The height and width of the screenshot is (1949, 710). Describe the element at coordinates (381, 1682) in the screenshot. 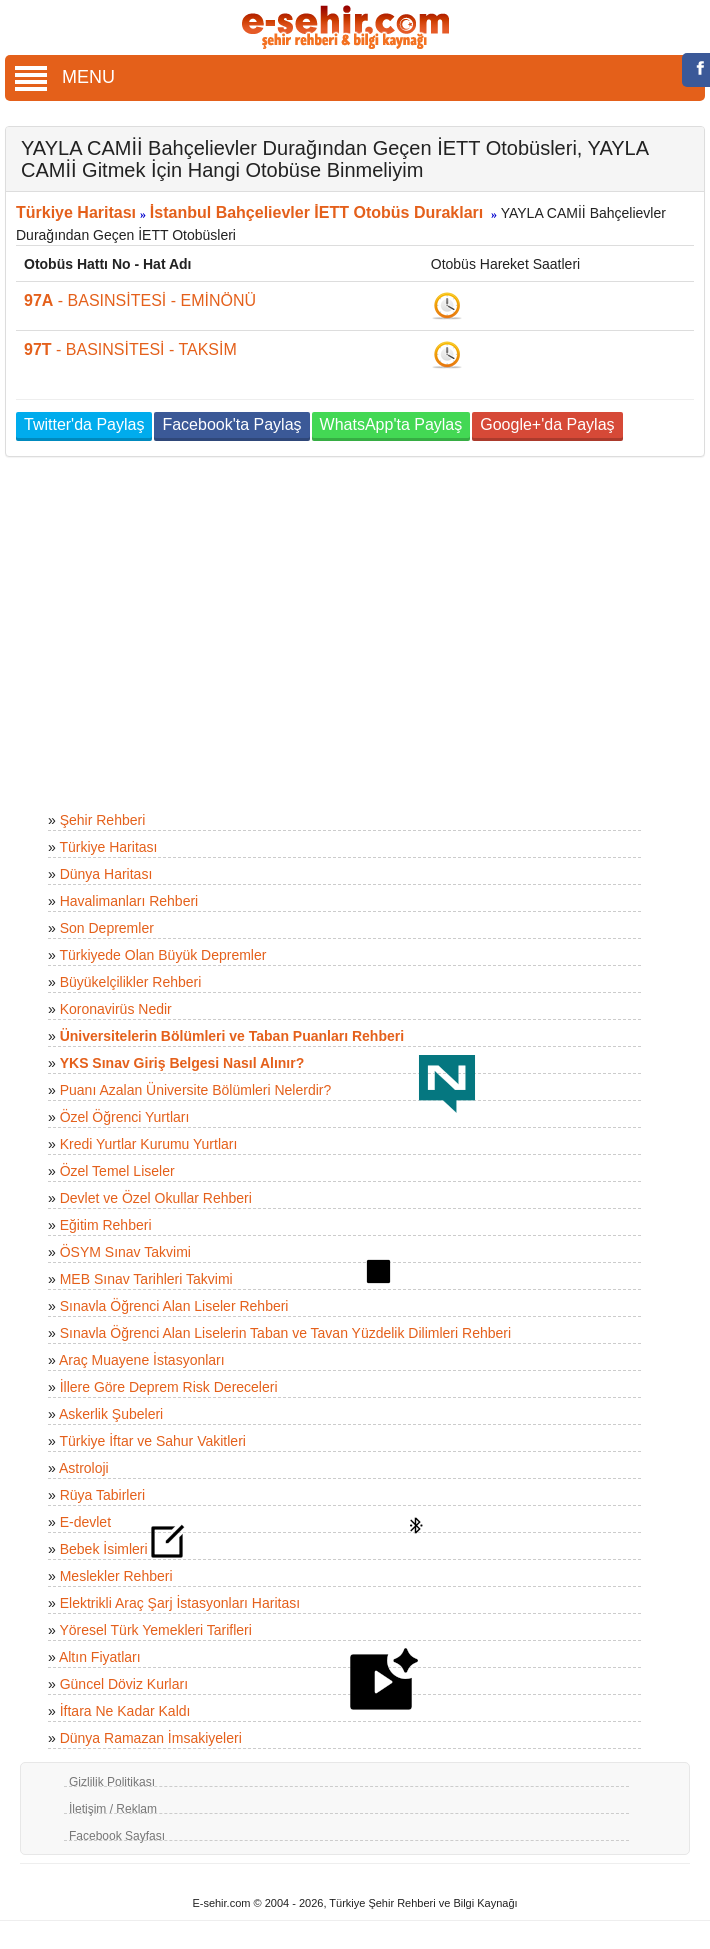

I see `access AI-powered video features` at that location.